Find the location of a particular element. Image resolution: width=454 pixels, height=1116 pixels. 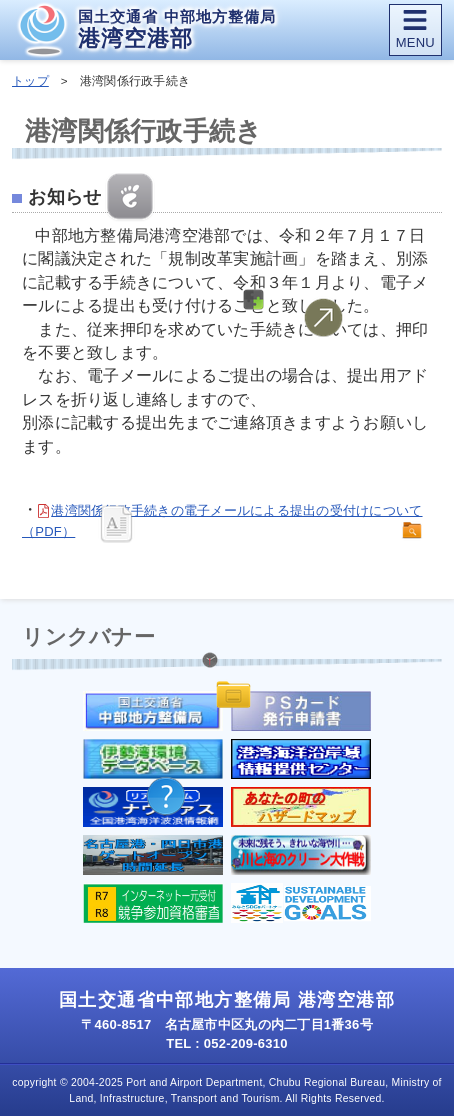

open a rich text document is located at coordinates (116, 523).